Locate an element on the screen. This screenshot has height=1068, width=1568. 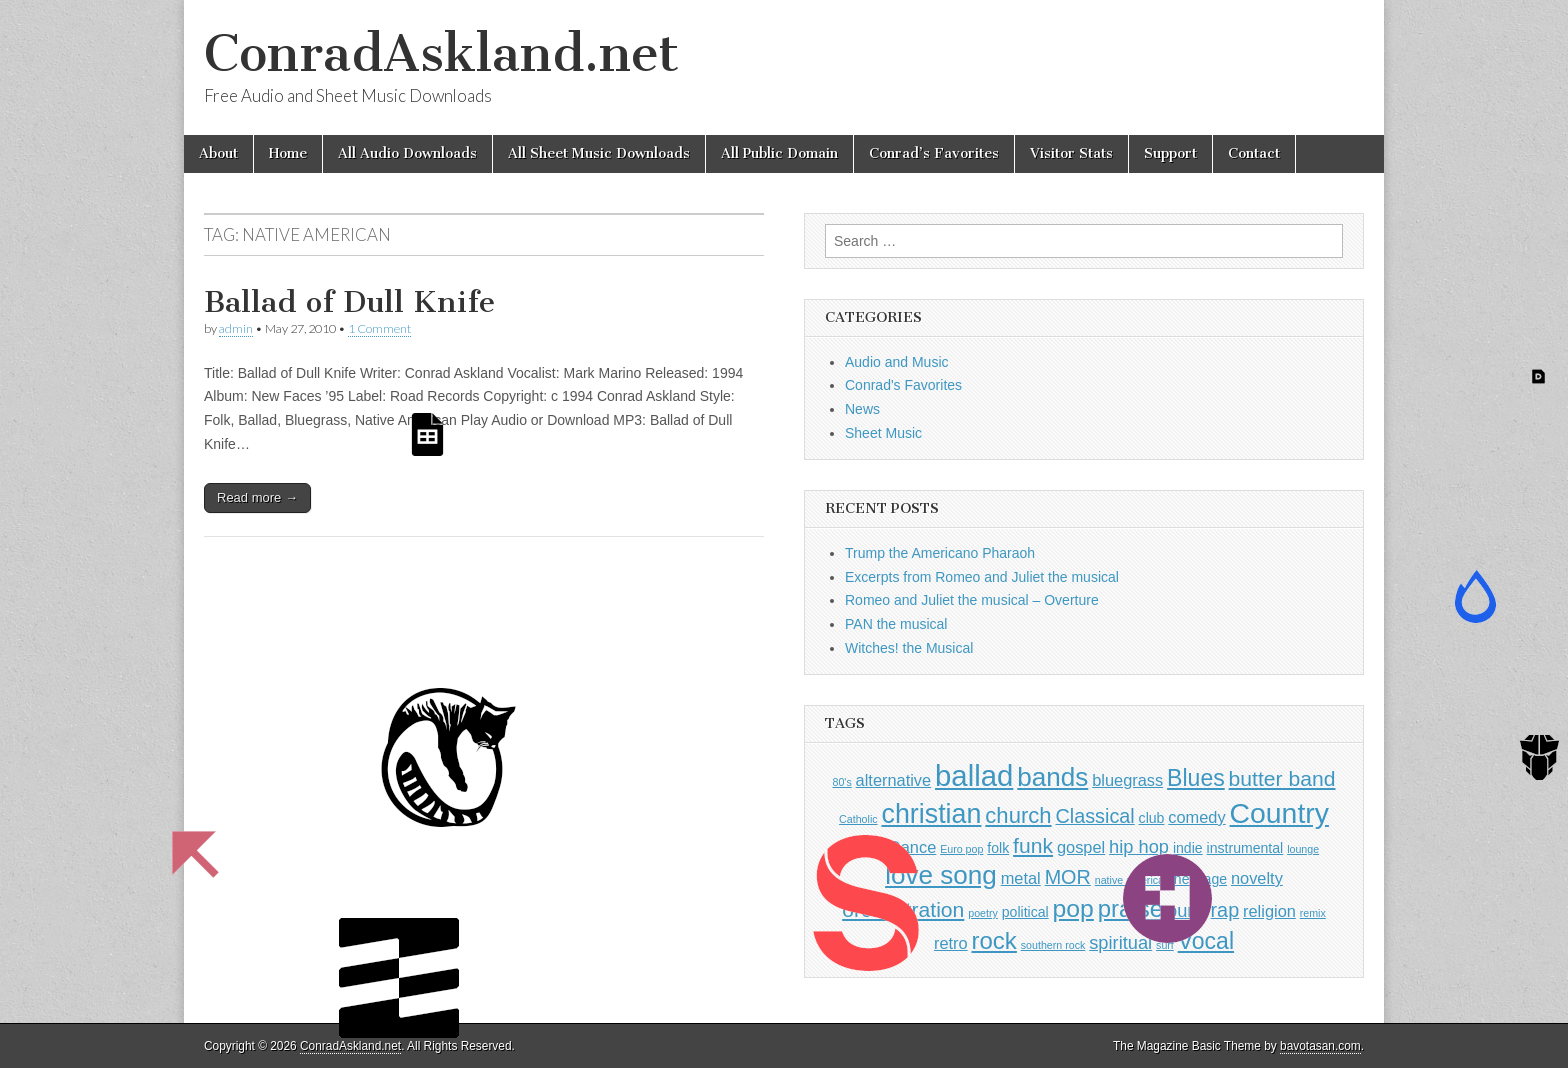
open GNU IceCat browser is located at coordinates (448, 757).